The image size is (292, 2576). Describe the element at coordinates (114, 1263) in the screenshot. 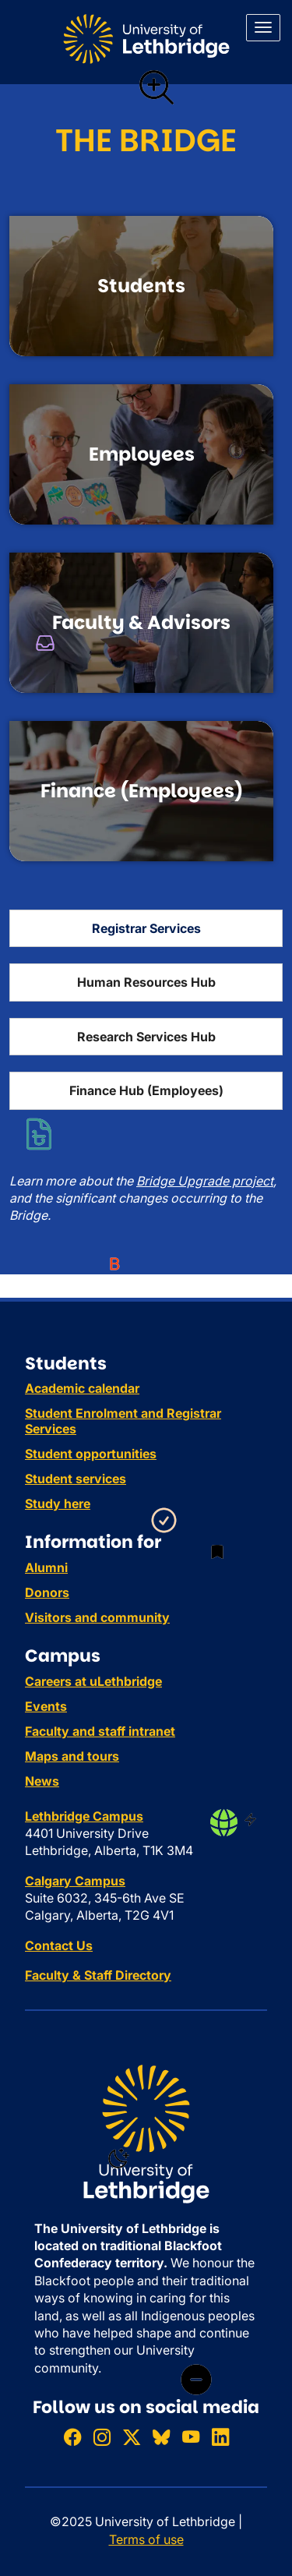

I see `apply bold formatting to selected text` at that location.